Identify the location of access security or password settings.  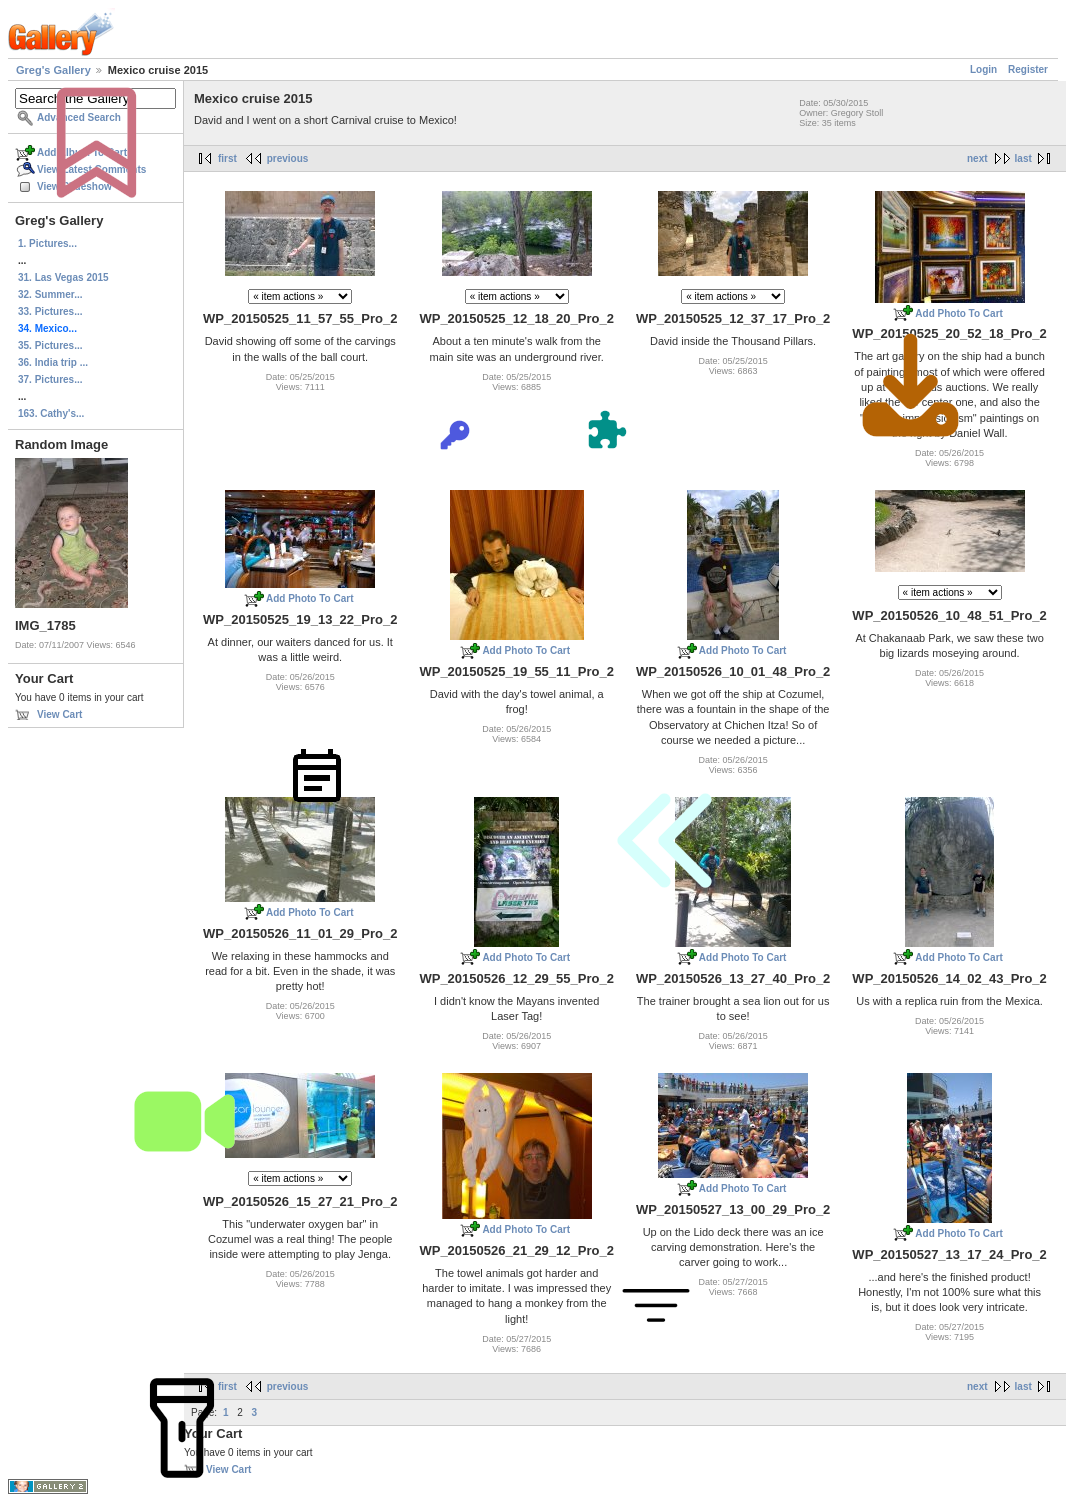
(455, 435).